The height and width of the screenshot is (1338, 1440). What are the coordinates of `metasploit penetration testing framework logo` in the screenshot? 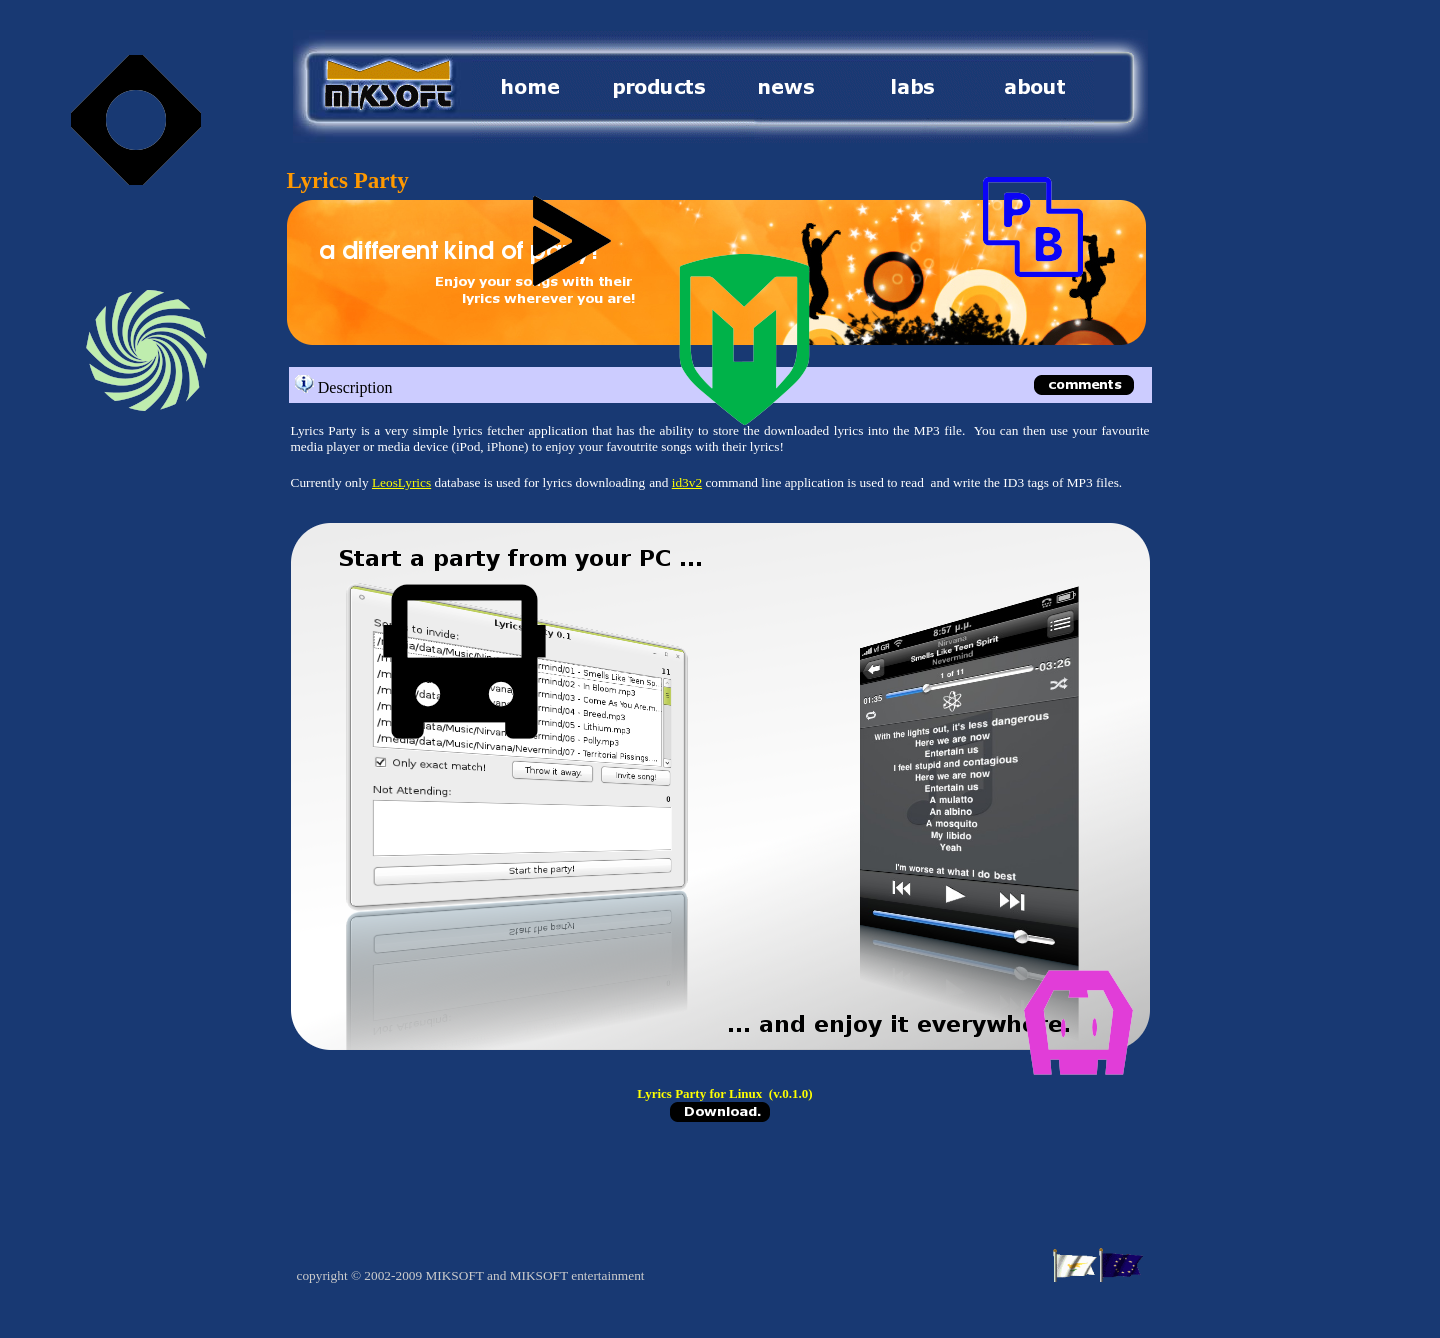 It's located at (744, 339).